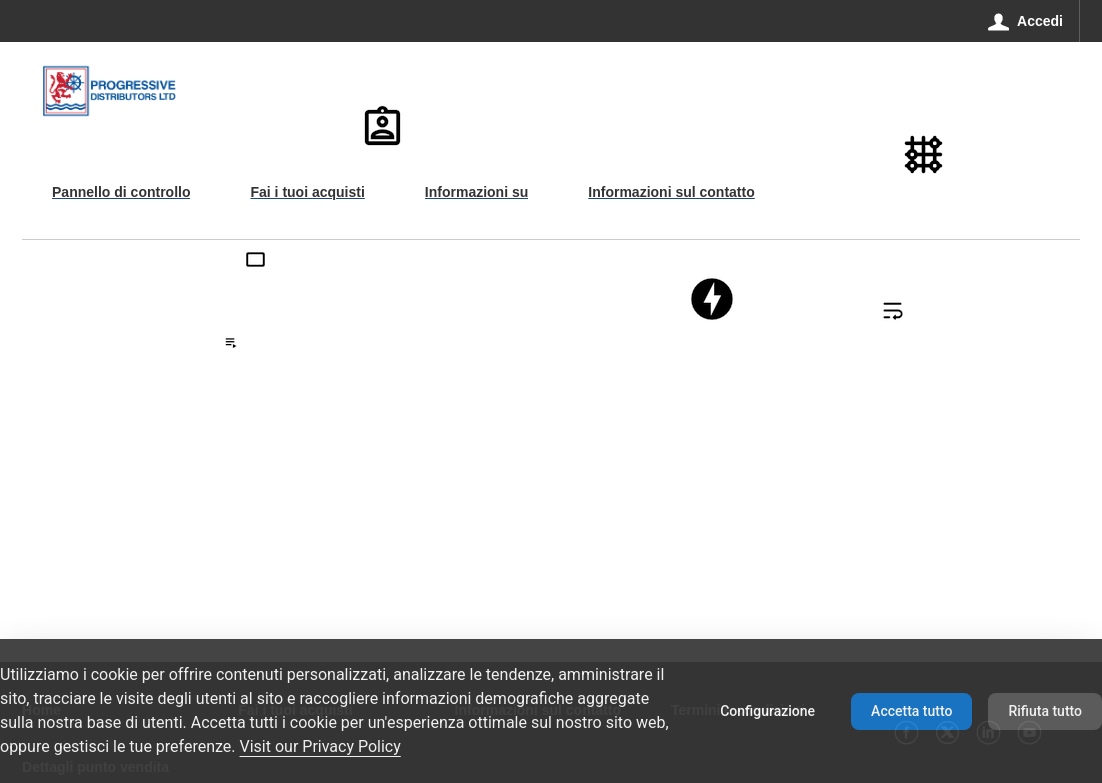 This screenshot has width=1102, height=783. I want to click on view data points on a grid chart, so click(923, 154).